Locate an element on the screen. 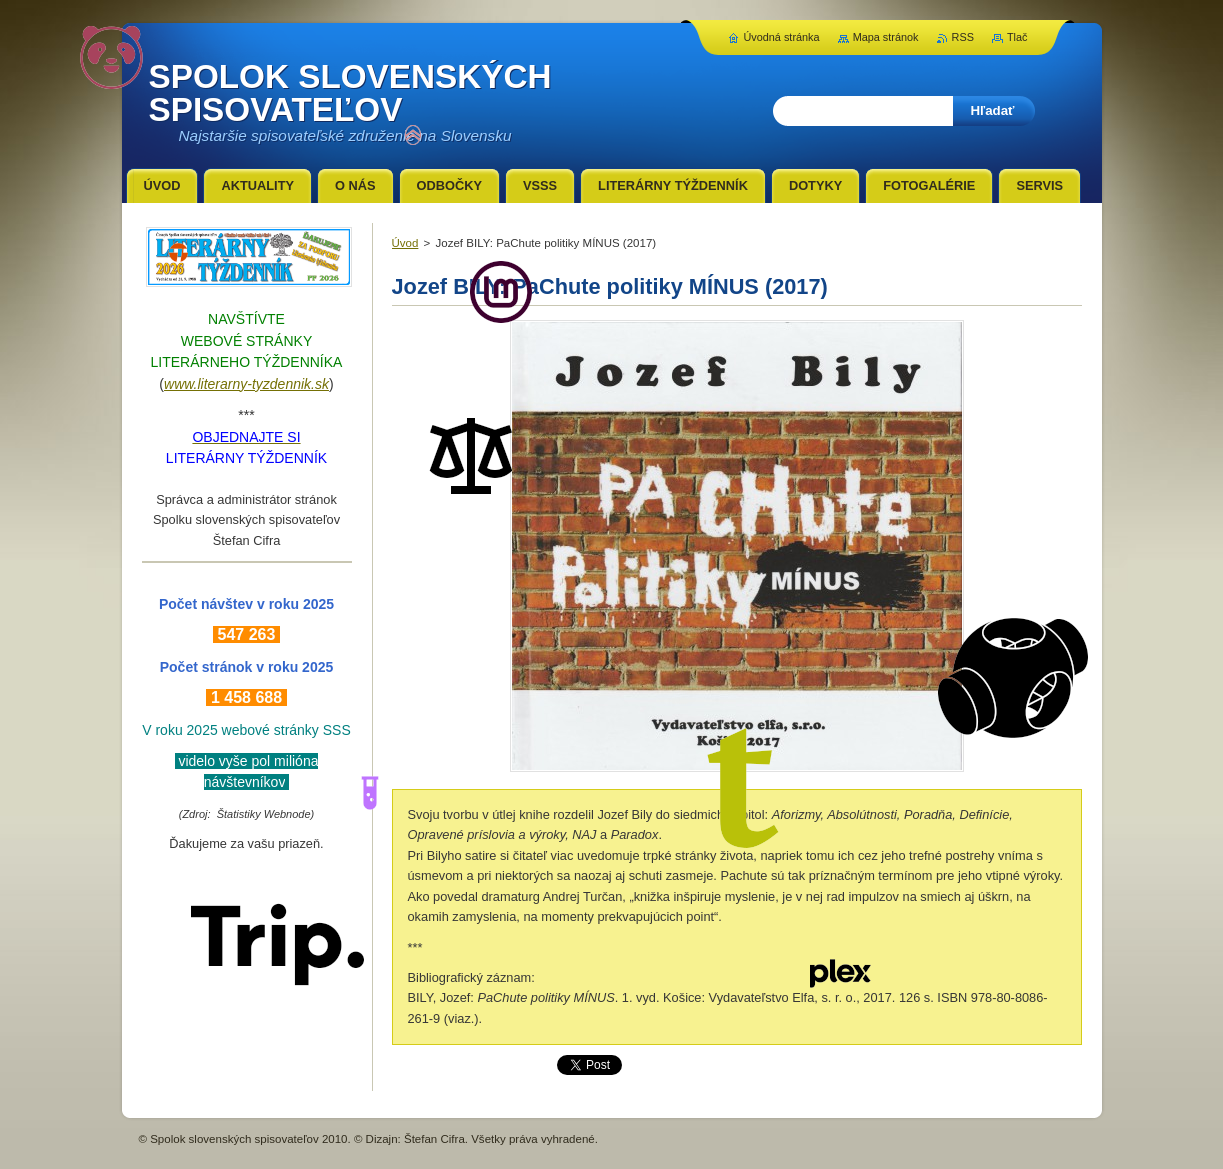 Image resolution: width=1223 pixels, height=1169 pixels. open the foodpanda app is located at coordinates (111, 57).